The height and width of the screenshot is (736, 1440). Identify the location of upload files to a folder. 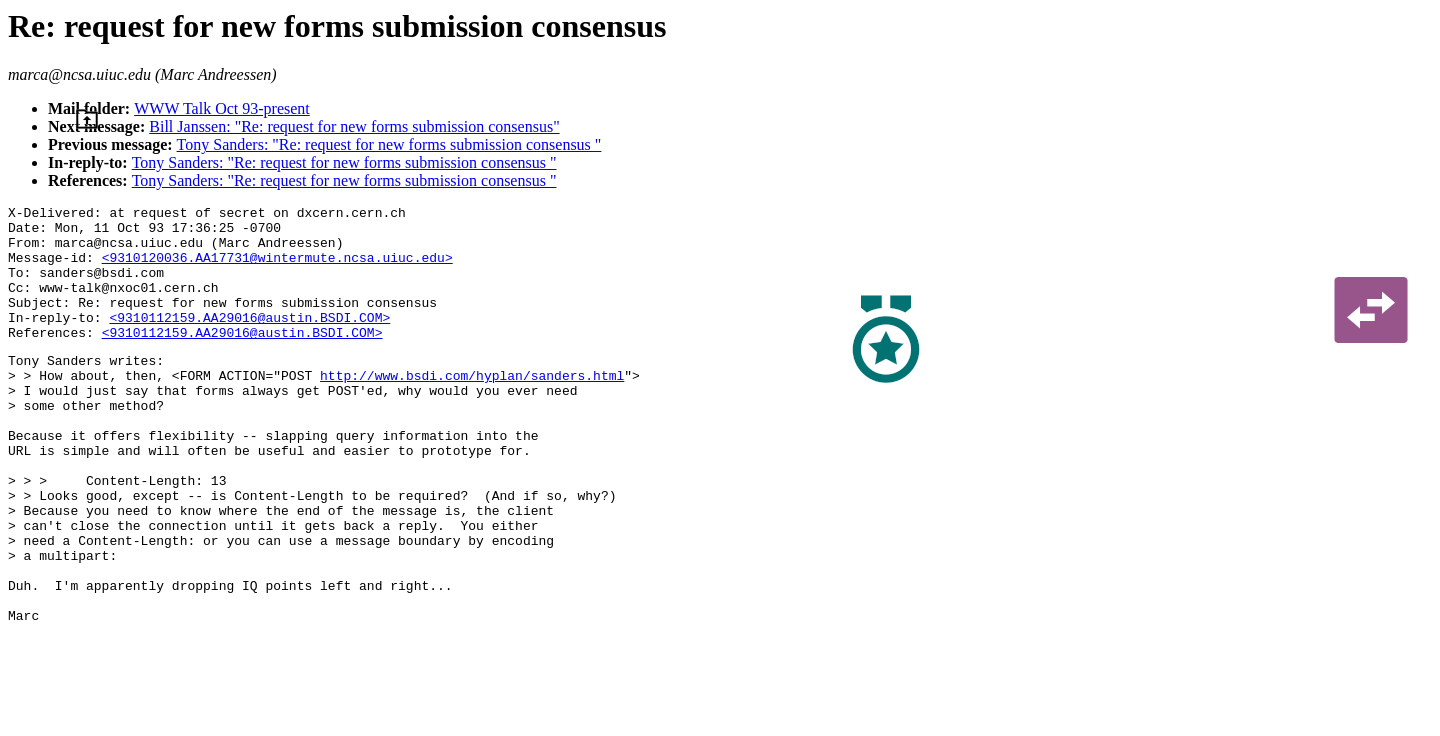
(87, 119).